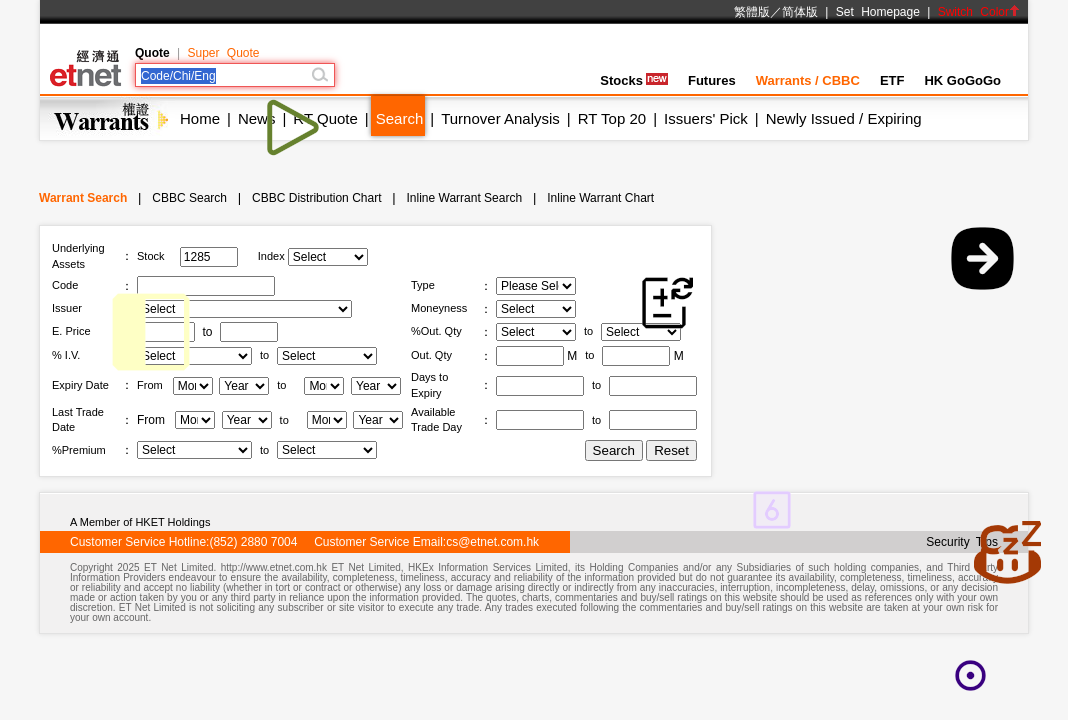  What do you see at coordinates (292, 127) in the screenshot?
I see `play media or video content` at bounding box center [292, 127].